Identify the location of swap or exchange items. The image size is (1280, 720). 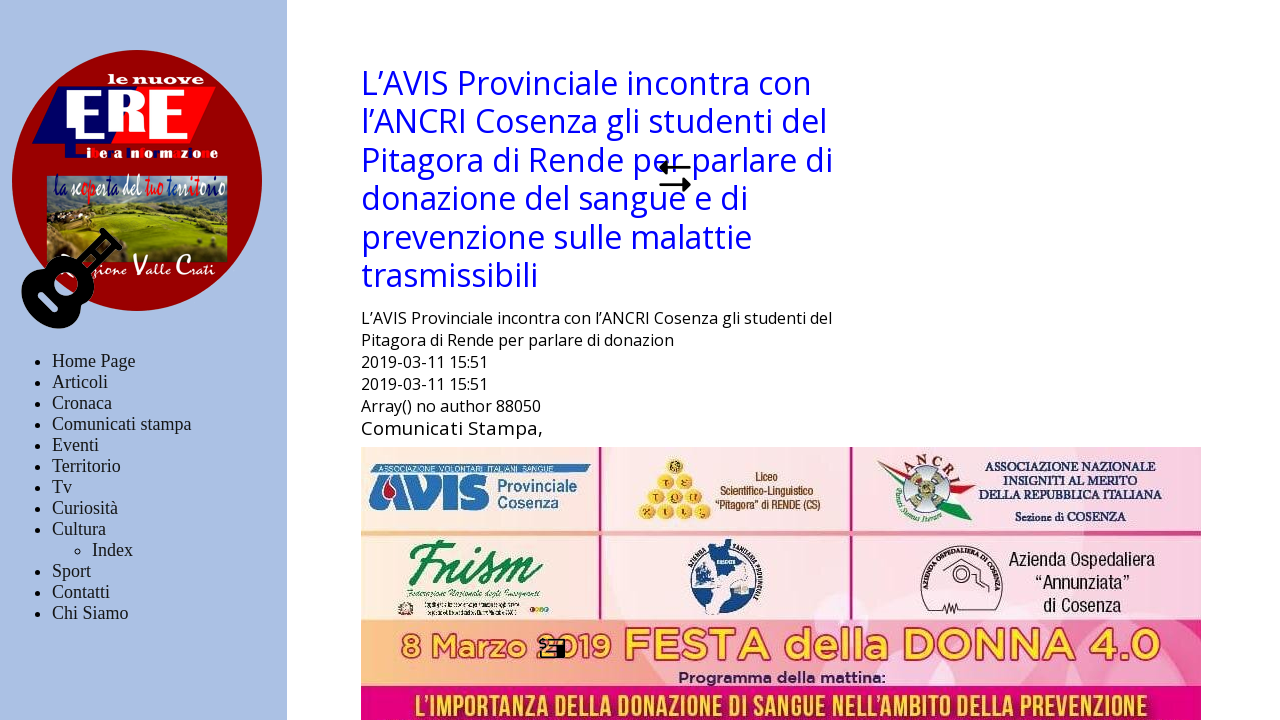
(675, 176).